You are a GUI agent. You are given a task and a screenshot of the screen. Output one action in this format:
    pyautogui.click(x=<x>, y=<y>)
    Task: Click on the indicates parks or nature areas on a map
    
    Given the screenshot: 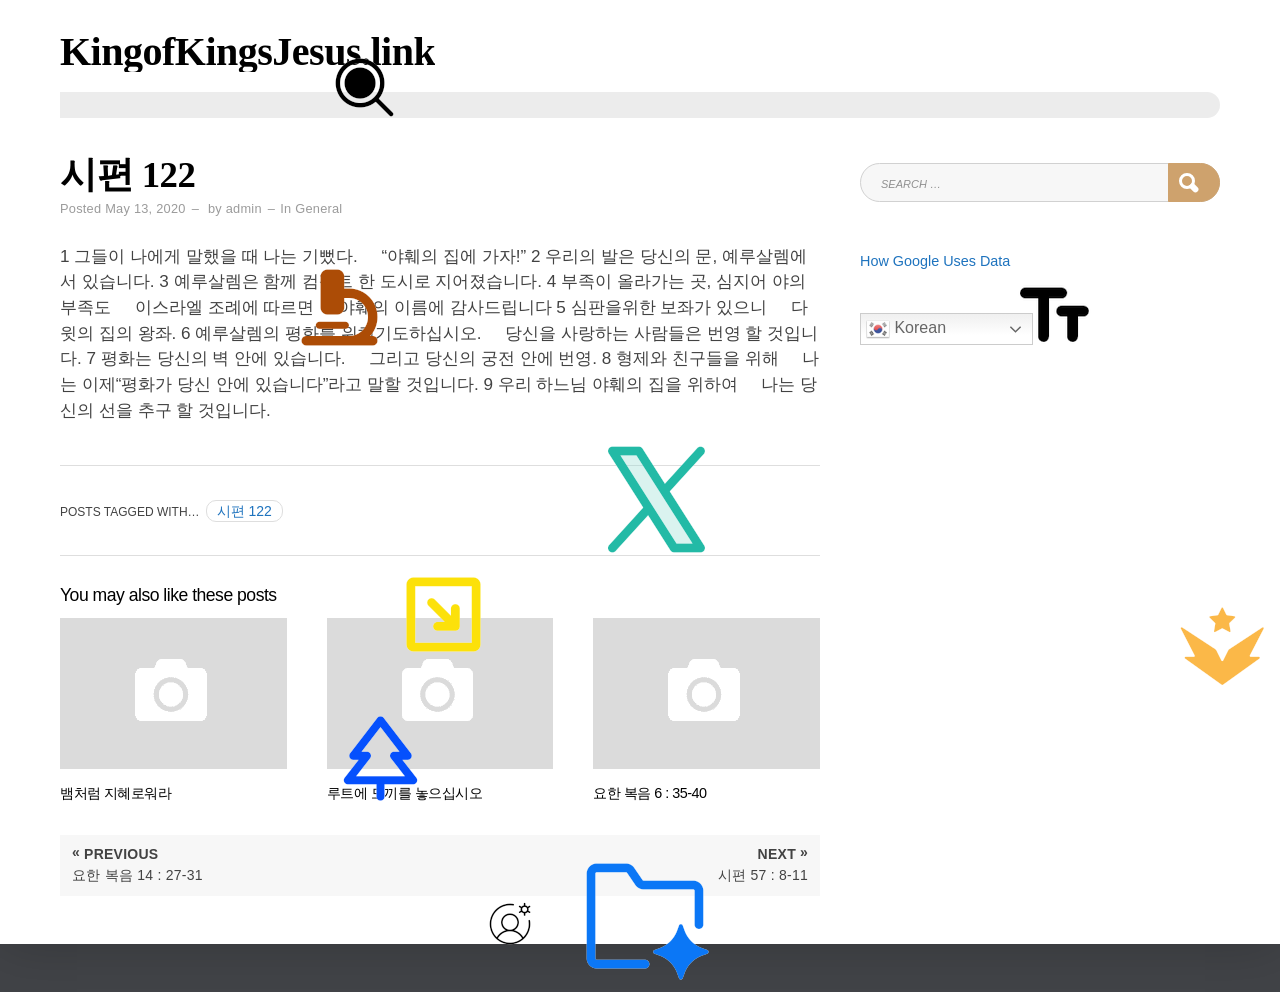 What is the action you would take?
    pyautogui.click(x=380, y=758)
    